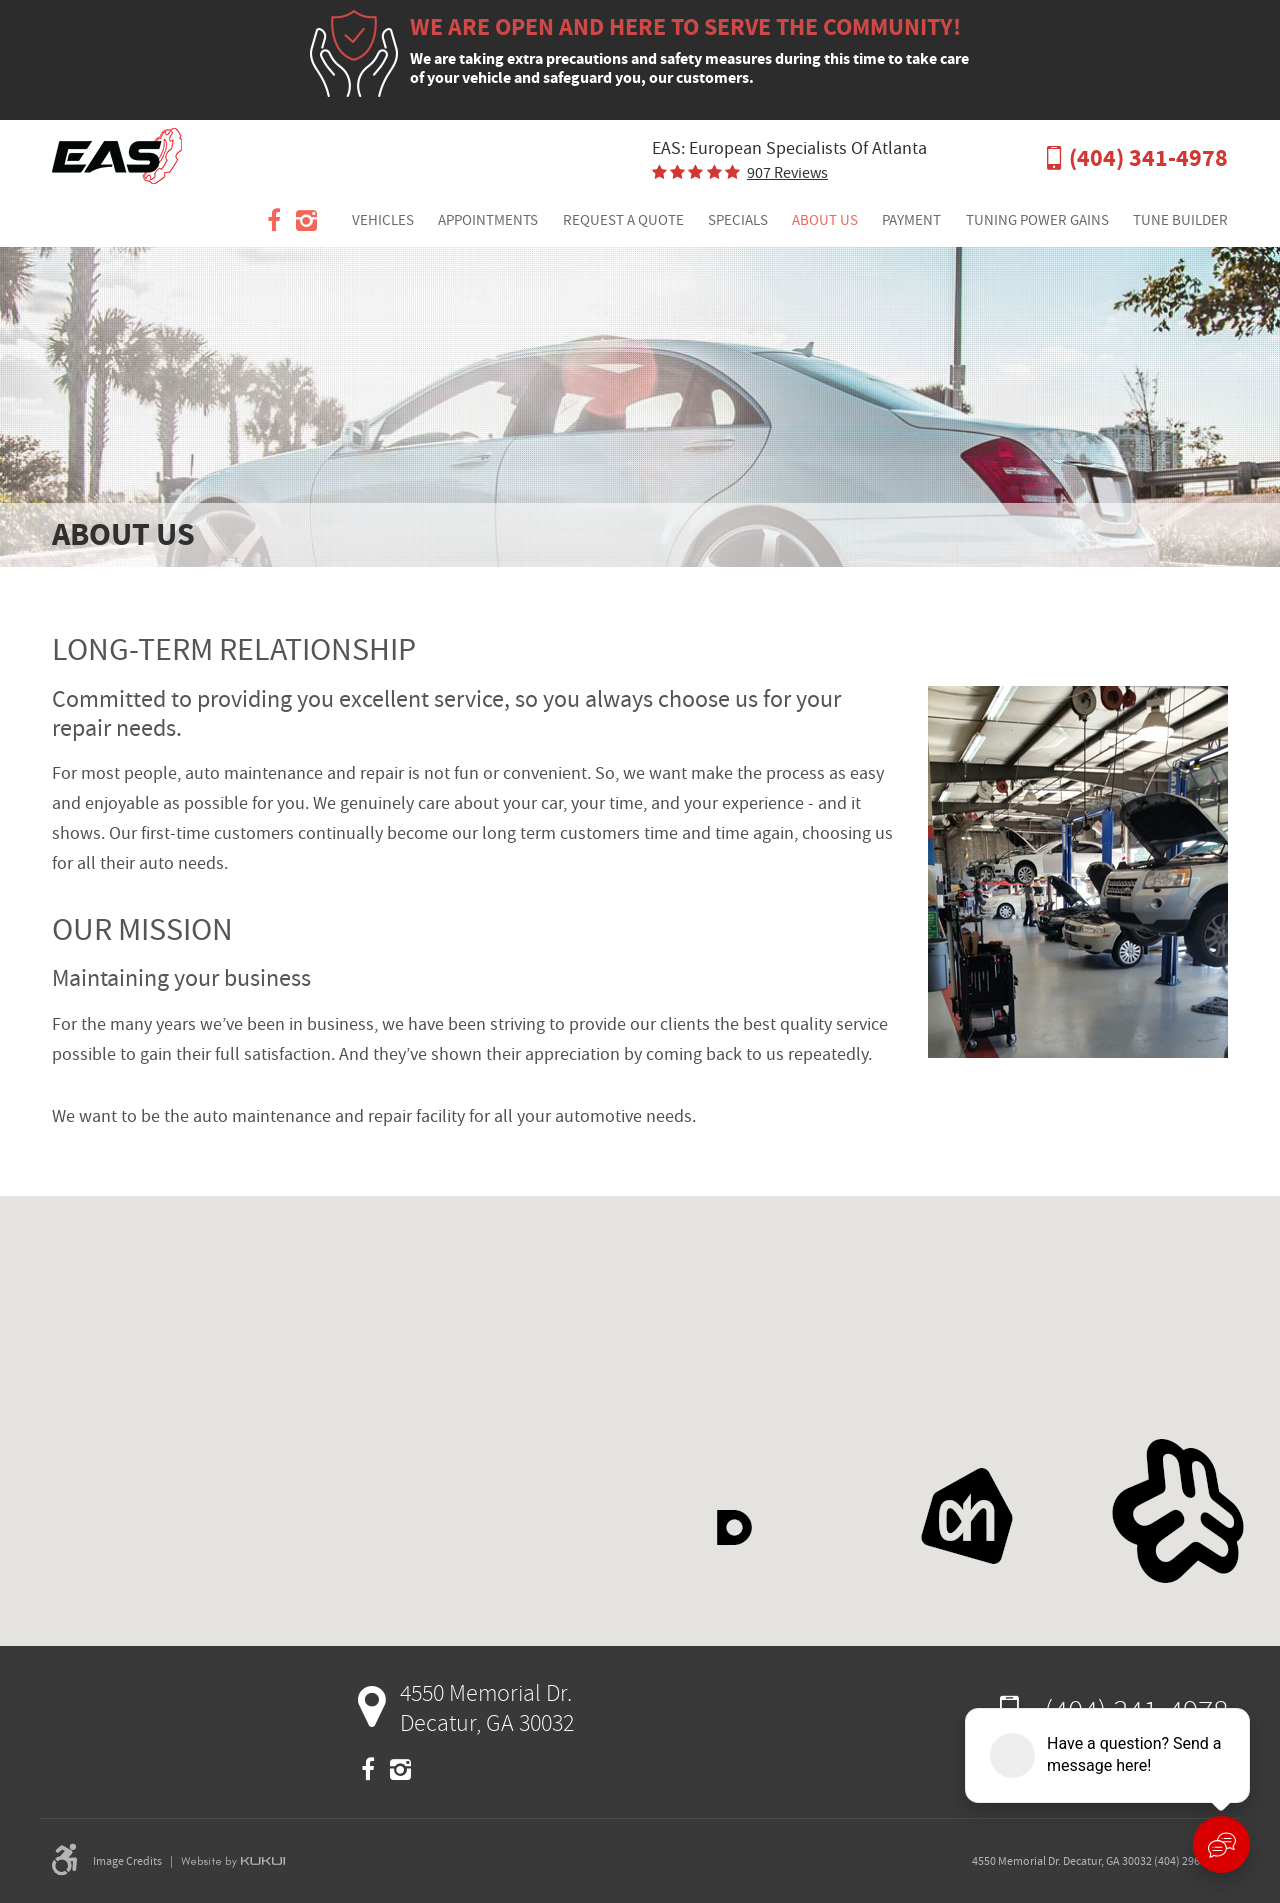  Describe the element at coordinates (734, 1527) in the screenshot. I see `DatoCMS logo` at that location.